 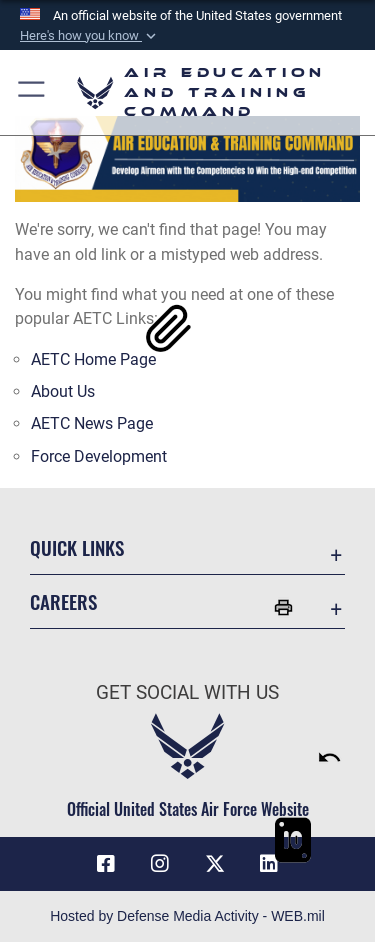 I want to click on undo the last action, so click(x=329, y=757).